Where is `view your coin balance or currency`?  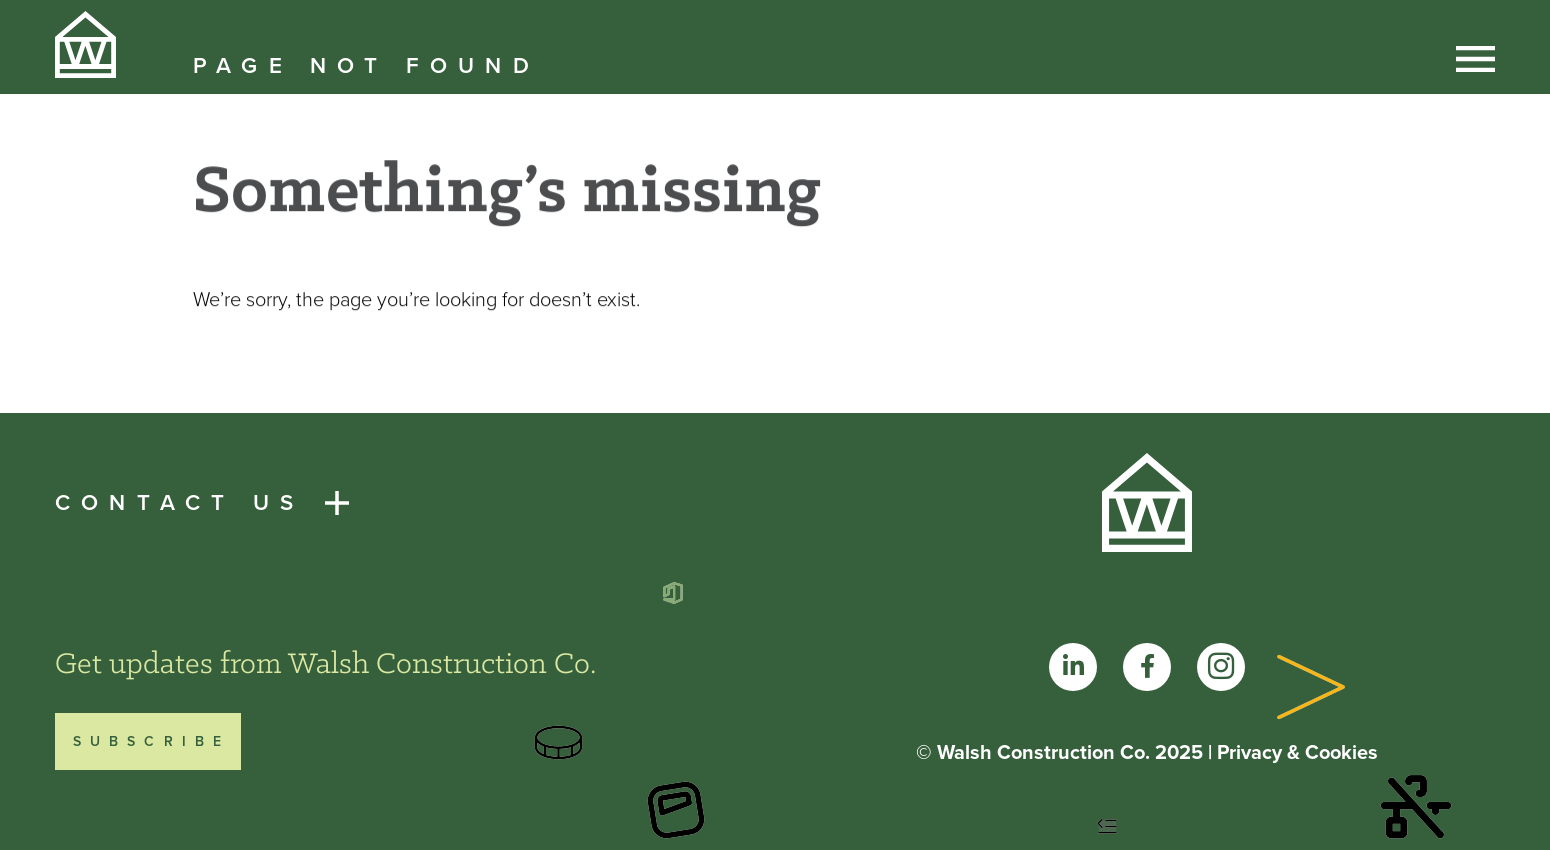
view your coin balance or currency is located at coordinates (558, 742).